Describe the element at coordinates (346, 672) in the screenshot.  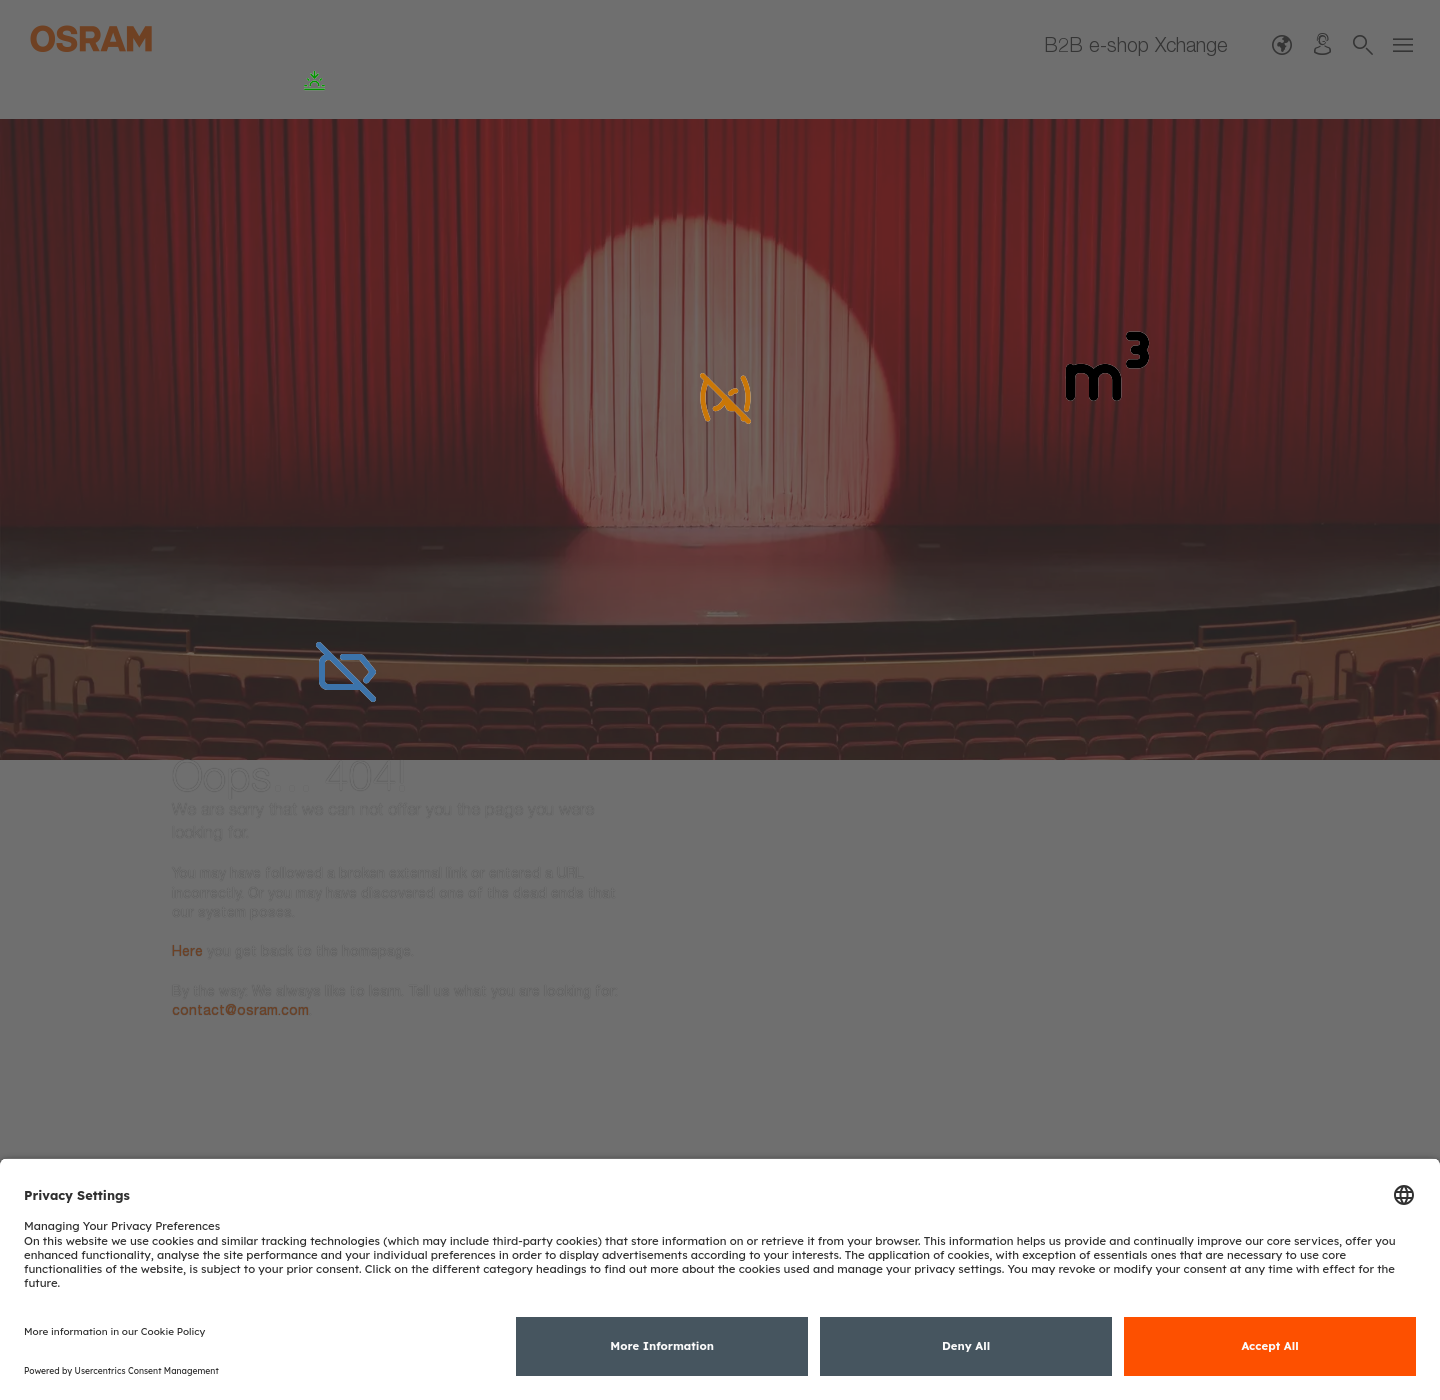
I see `disable or remove a label` at that location.